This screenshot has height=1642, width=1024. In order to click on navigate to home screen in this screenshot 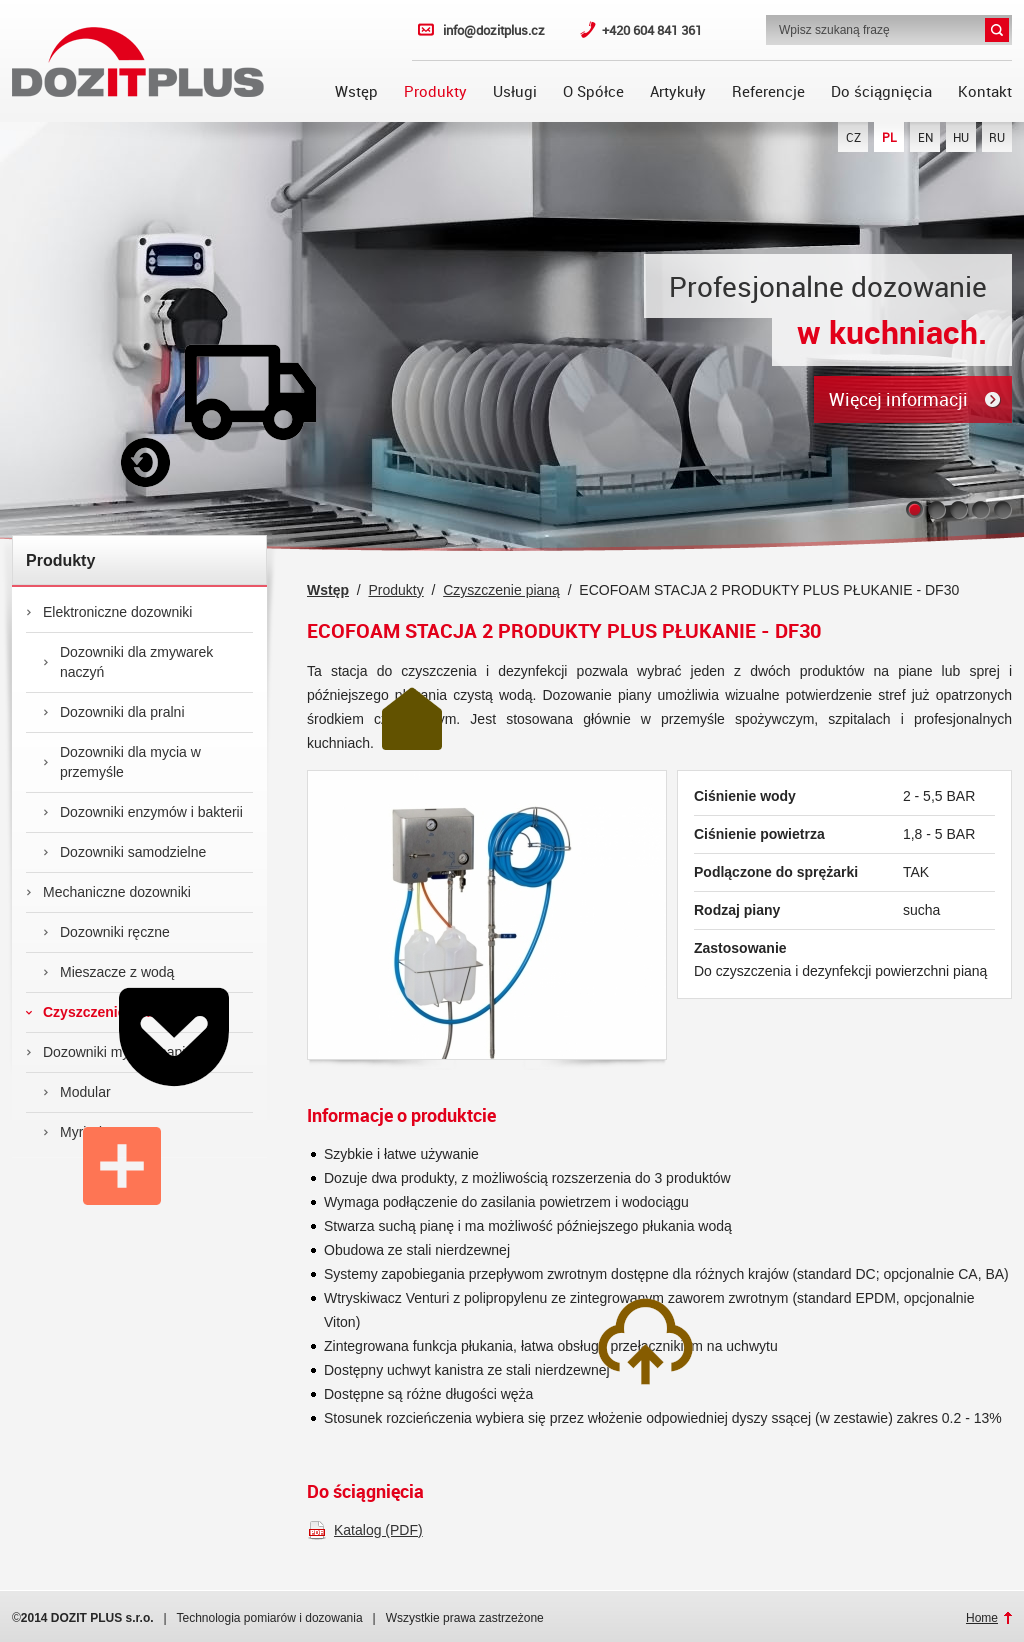, I will do `click(412, 720)`.